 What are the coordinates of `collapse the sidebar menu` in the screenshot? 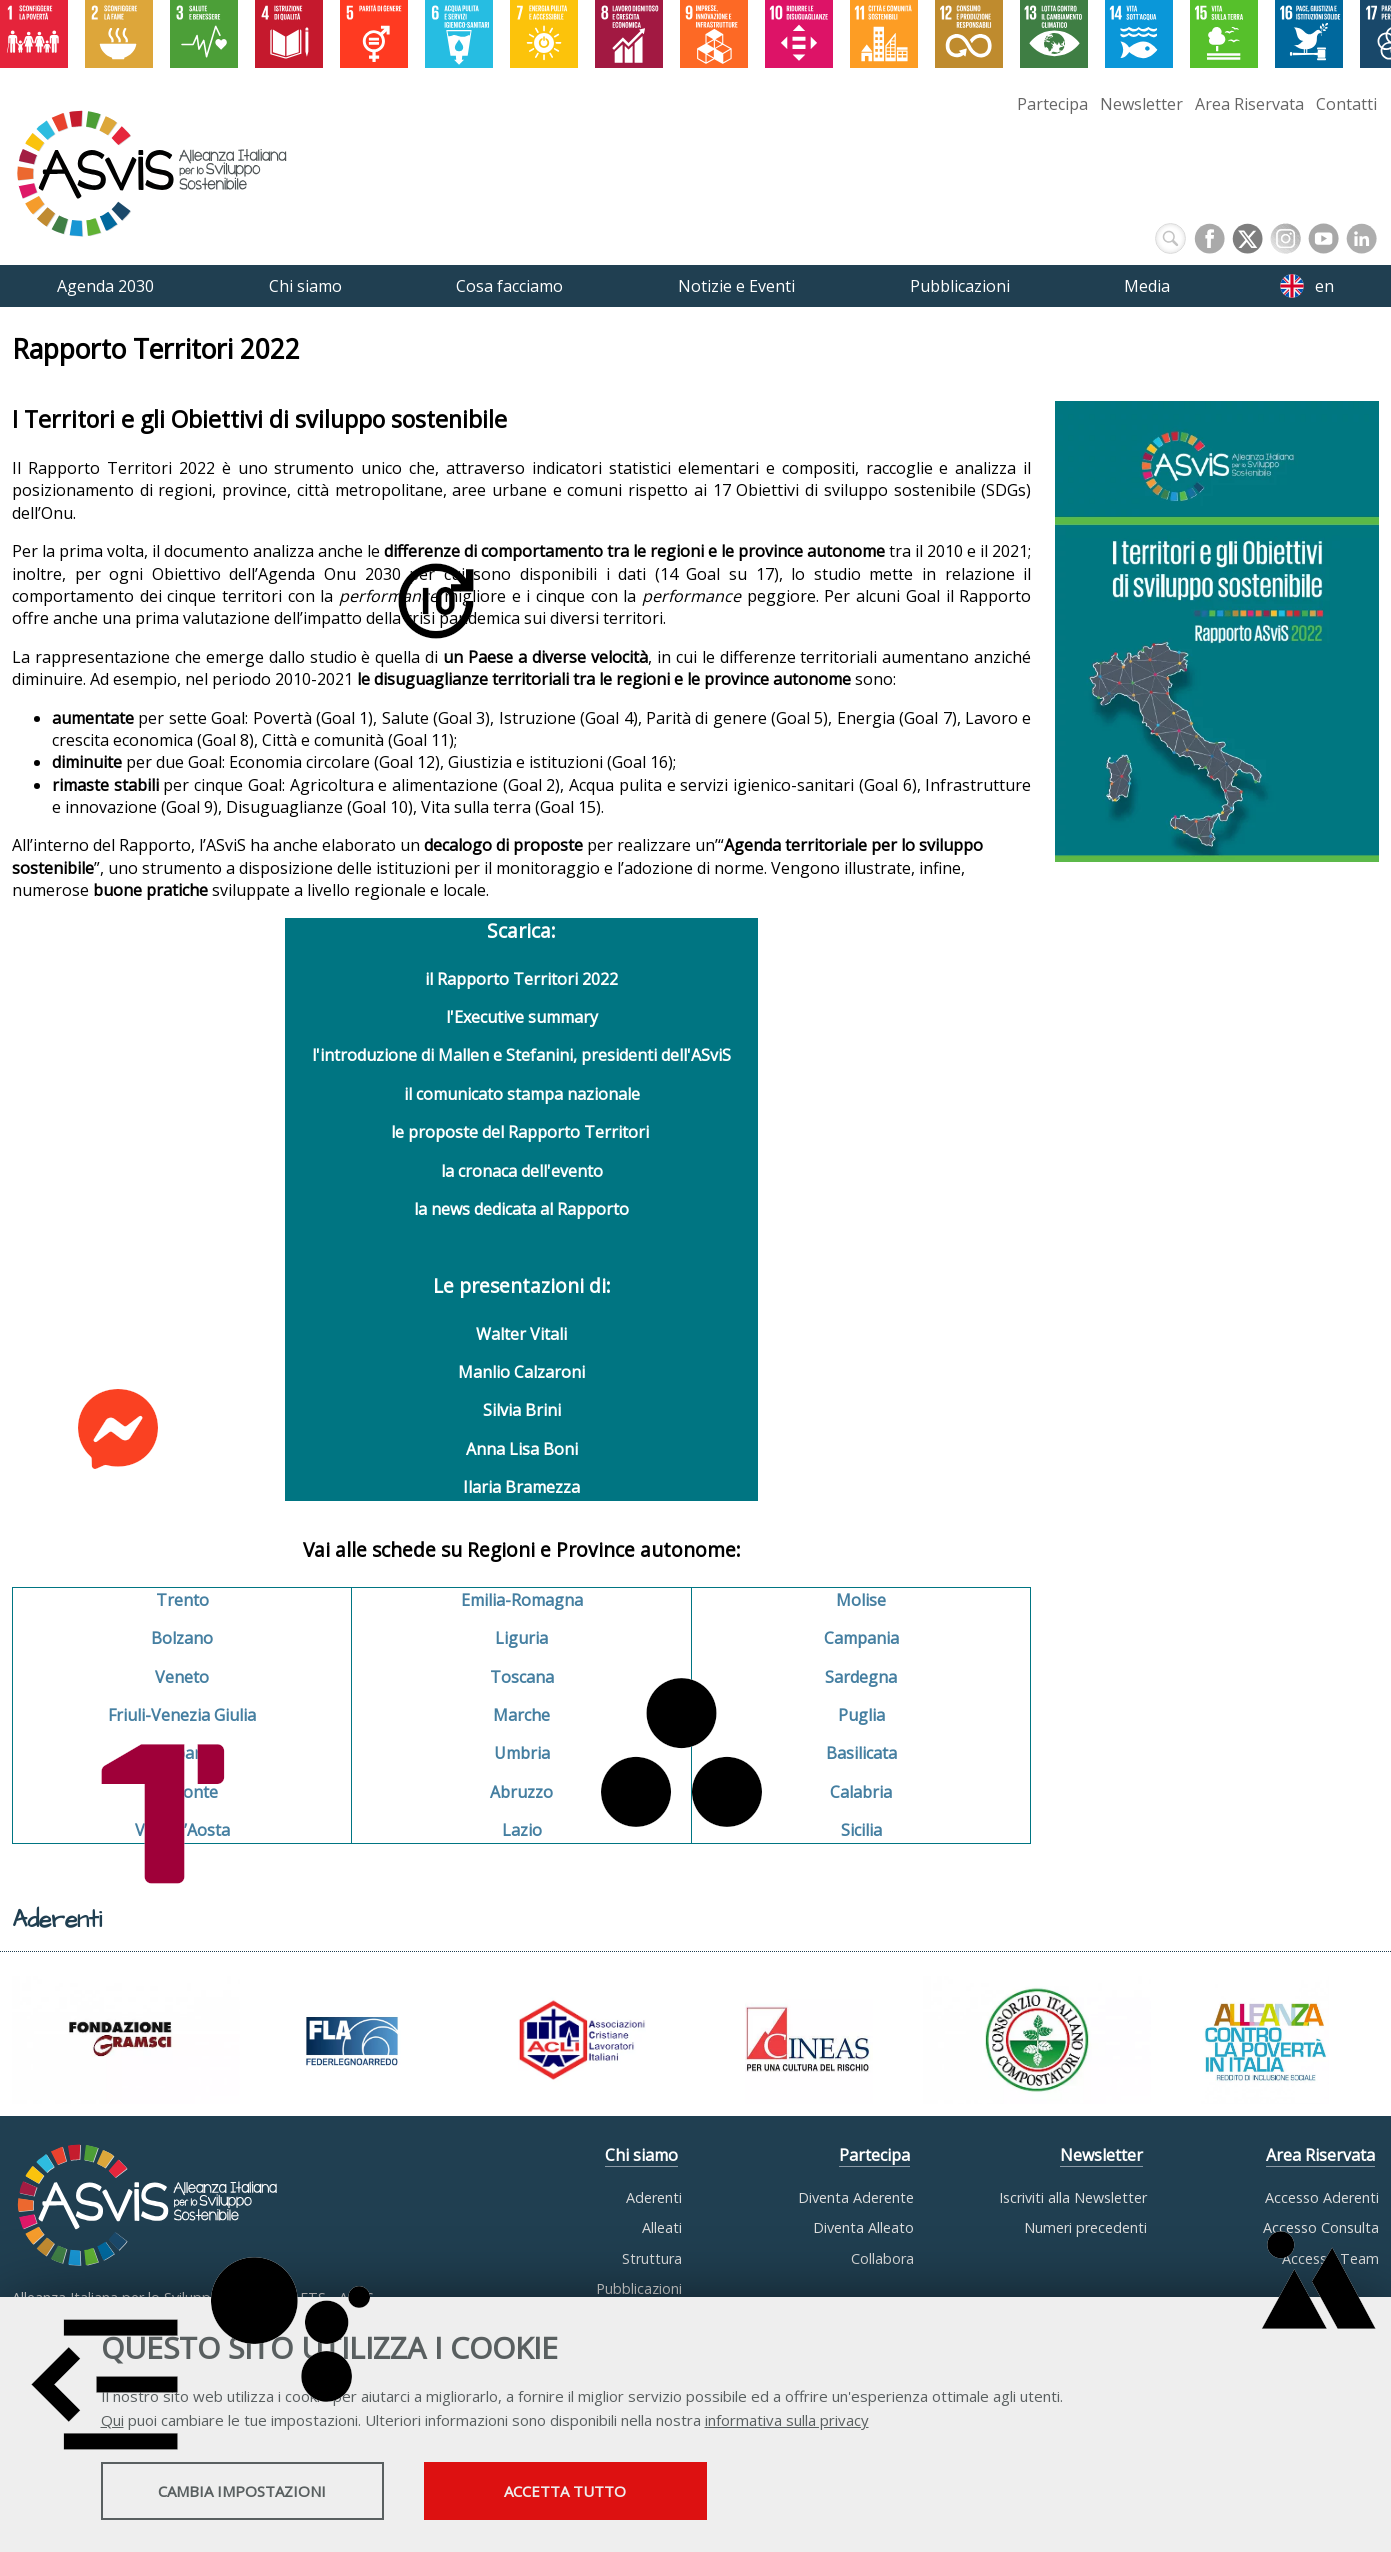 It's located at (104, 2384).